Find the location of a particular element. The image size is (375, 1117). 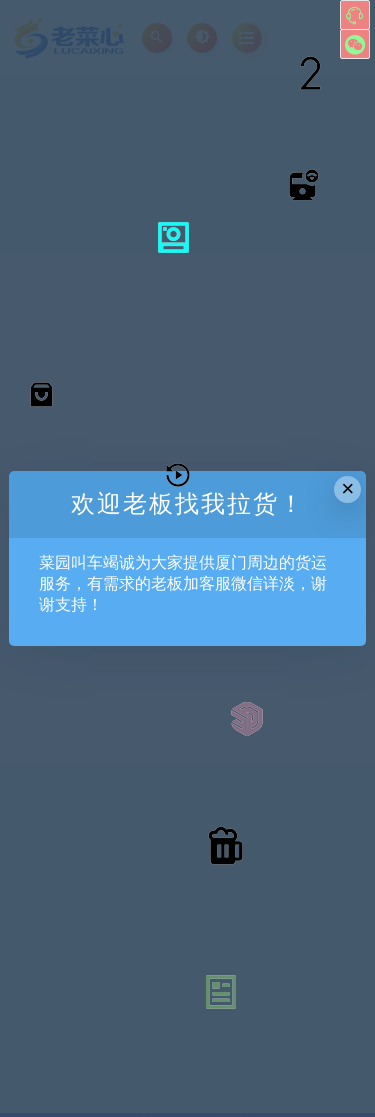

view article or news content is located at coordinates (221, 992).